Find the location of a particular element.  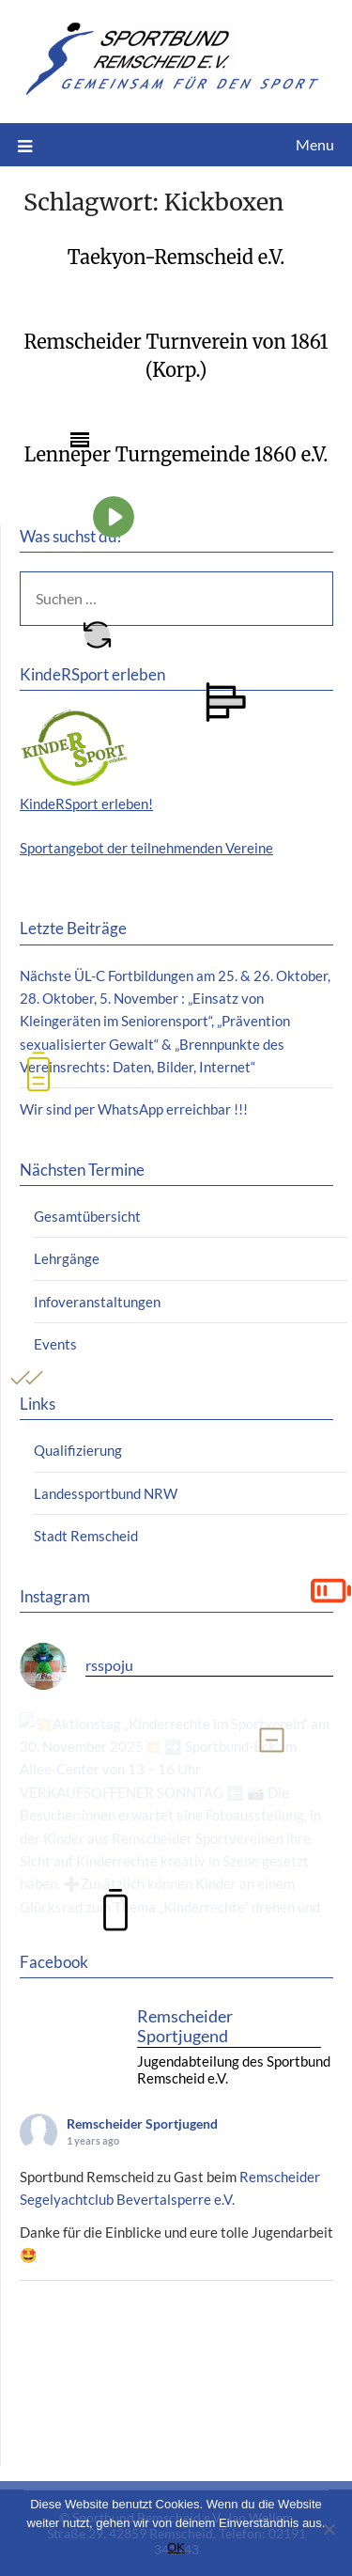

play media or video content is located at coordinates (114, 517).